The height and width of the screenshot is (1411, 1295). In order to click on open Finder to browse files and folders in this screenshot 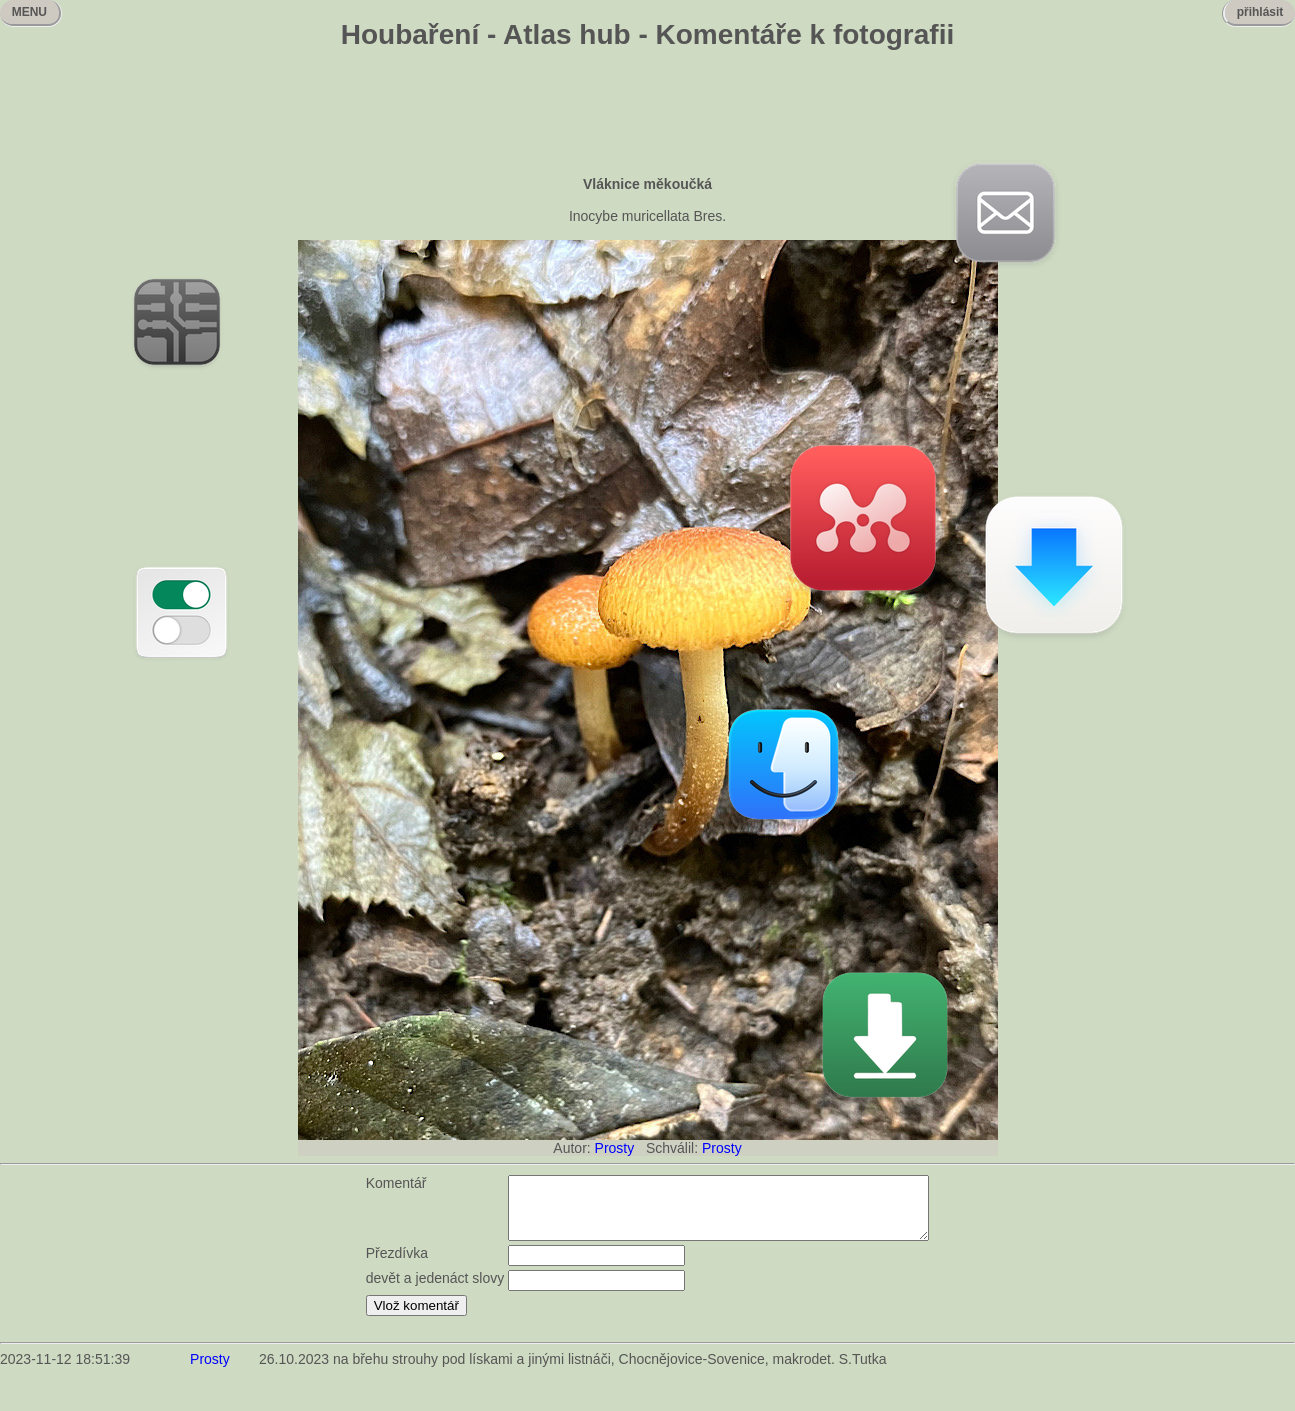, I will do `click(783, 764)`.